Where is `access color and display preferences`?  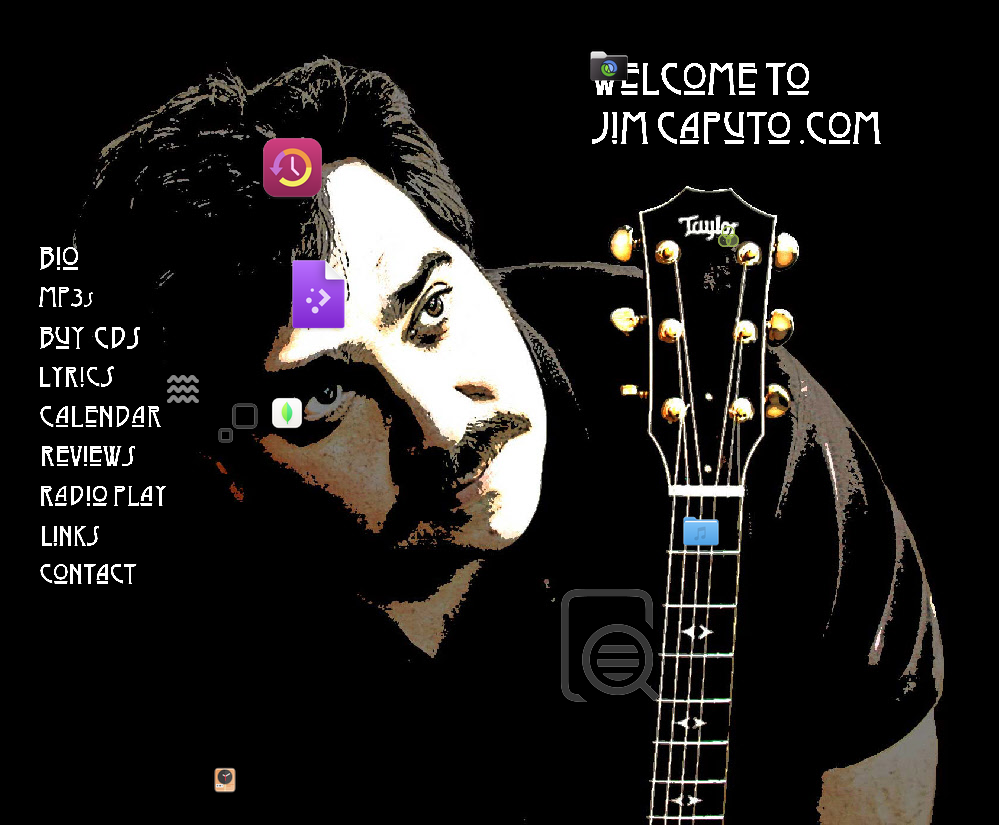 access color and display preferences is located at coordinates (728, 236).